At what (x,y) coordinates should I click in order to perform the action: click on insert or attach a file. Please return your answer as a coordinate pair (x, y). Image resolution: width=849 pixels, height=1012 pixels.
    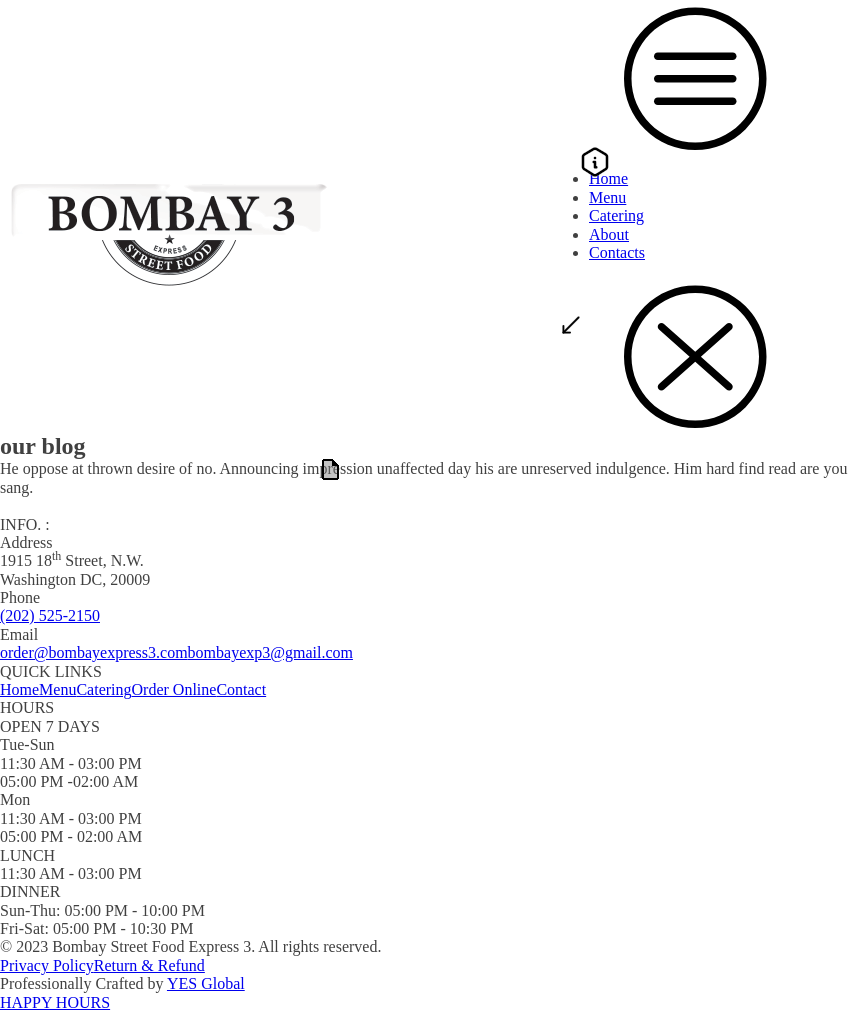
    Looking at the image, I should click on (330, 469).